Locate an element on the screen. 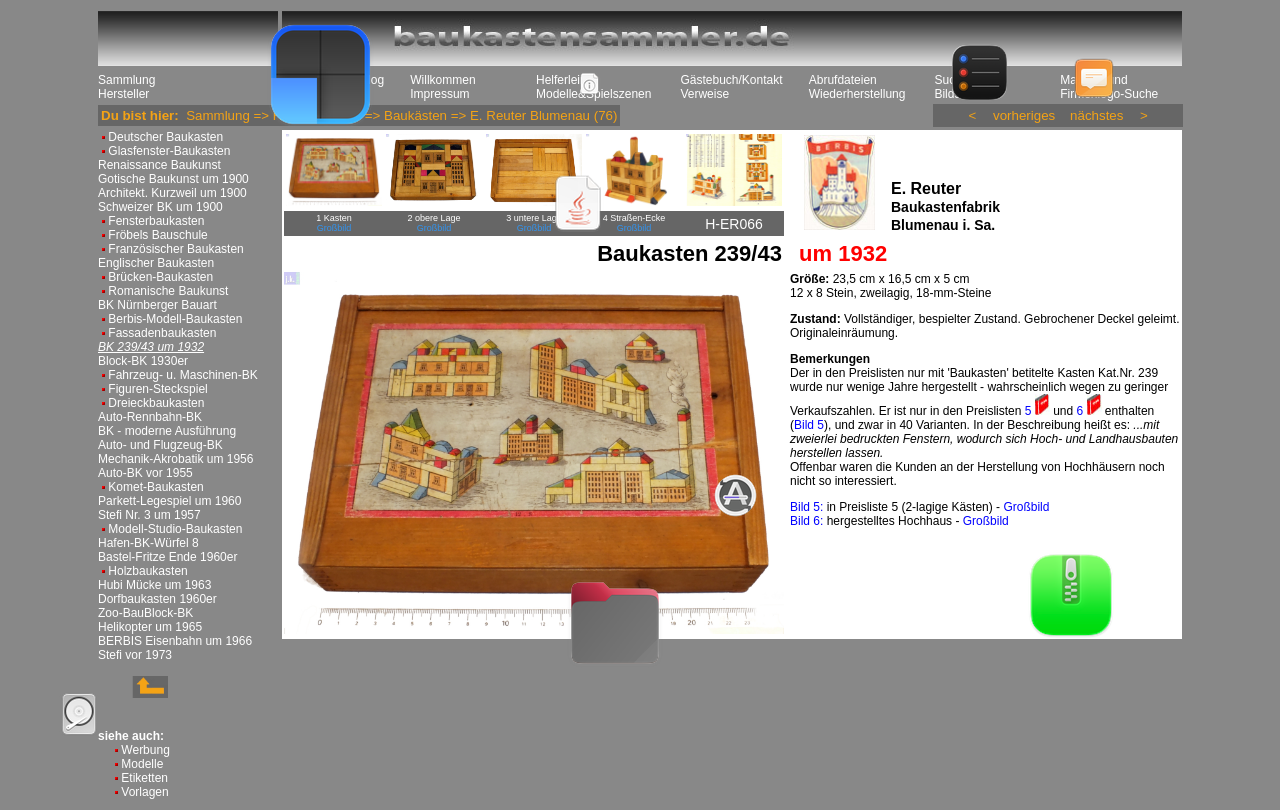 This screenshot has height=810, width=1280. view the readme documentation file is located at coordinates (589, 83).